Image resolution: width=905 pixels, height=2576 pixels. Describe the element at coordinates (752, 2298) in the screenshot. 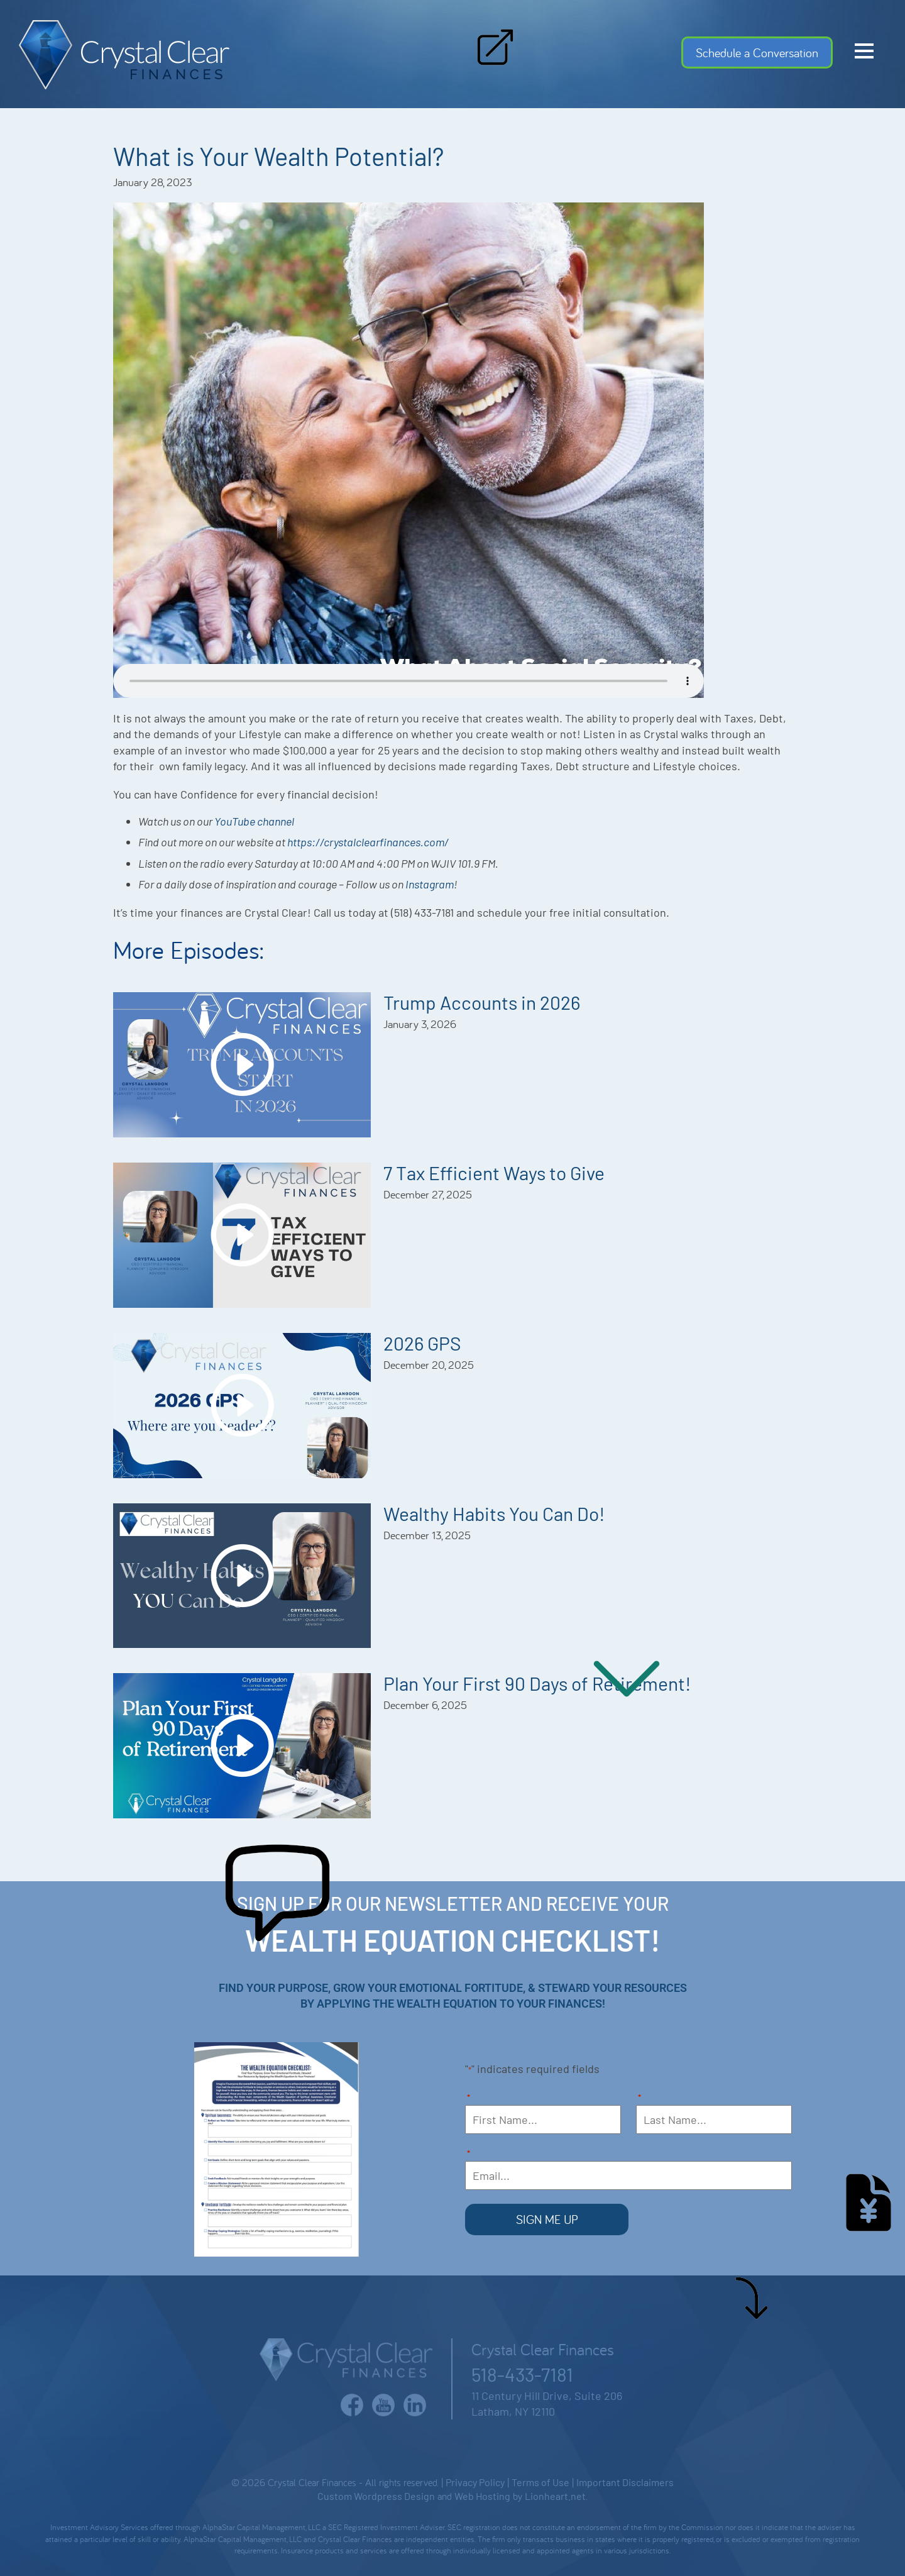

I see `redirect or forward content downward` at that location.